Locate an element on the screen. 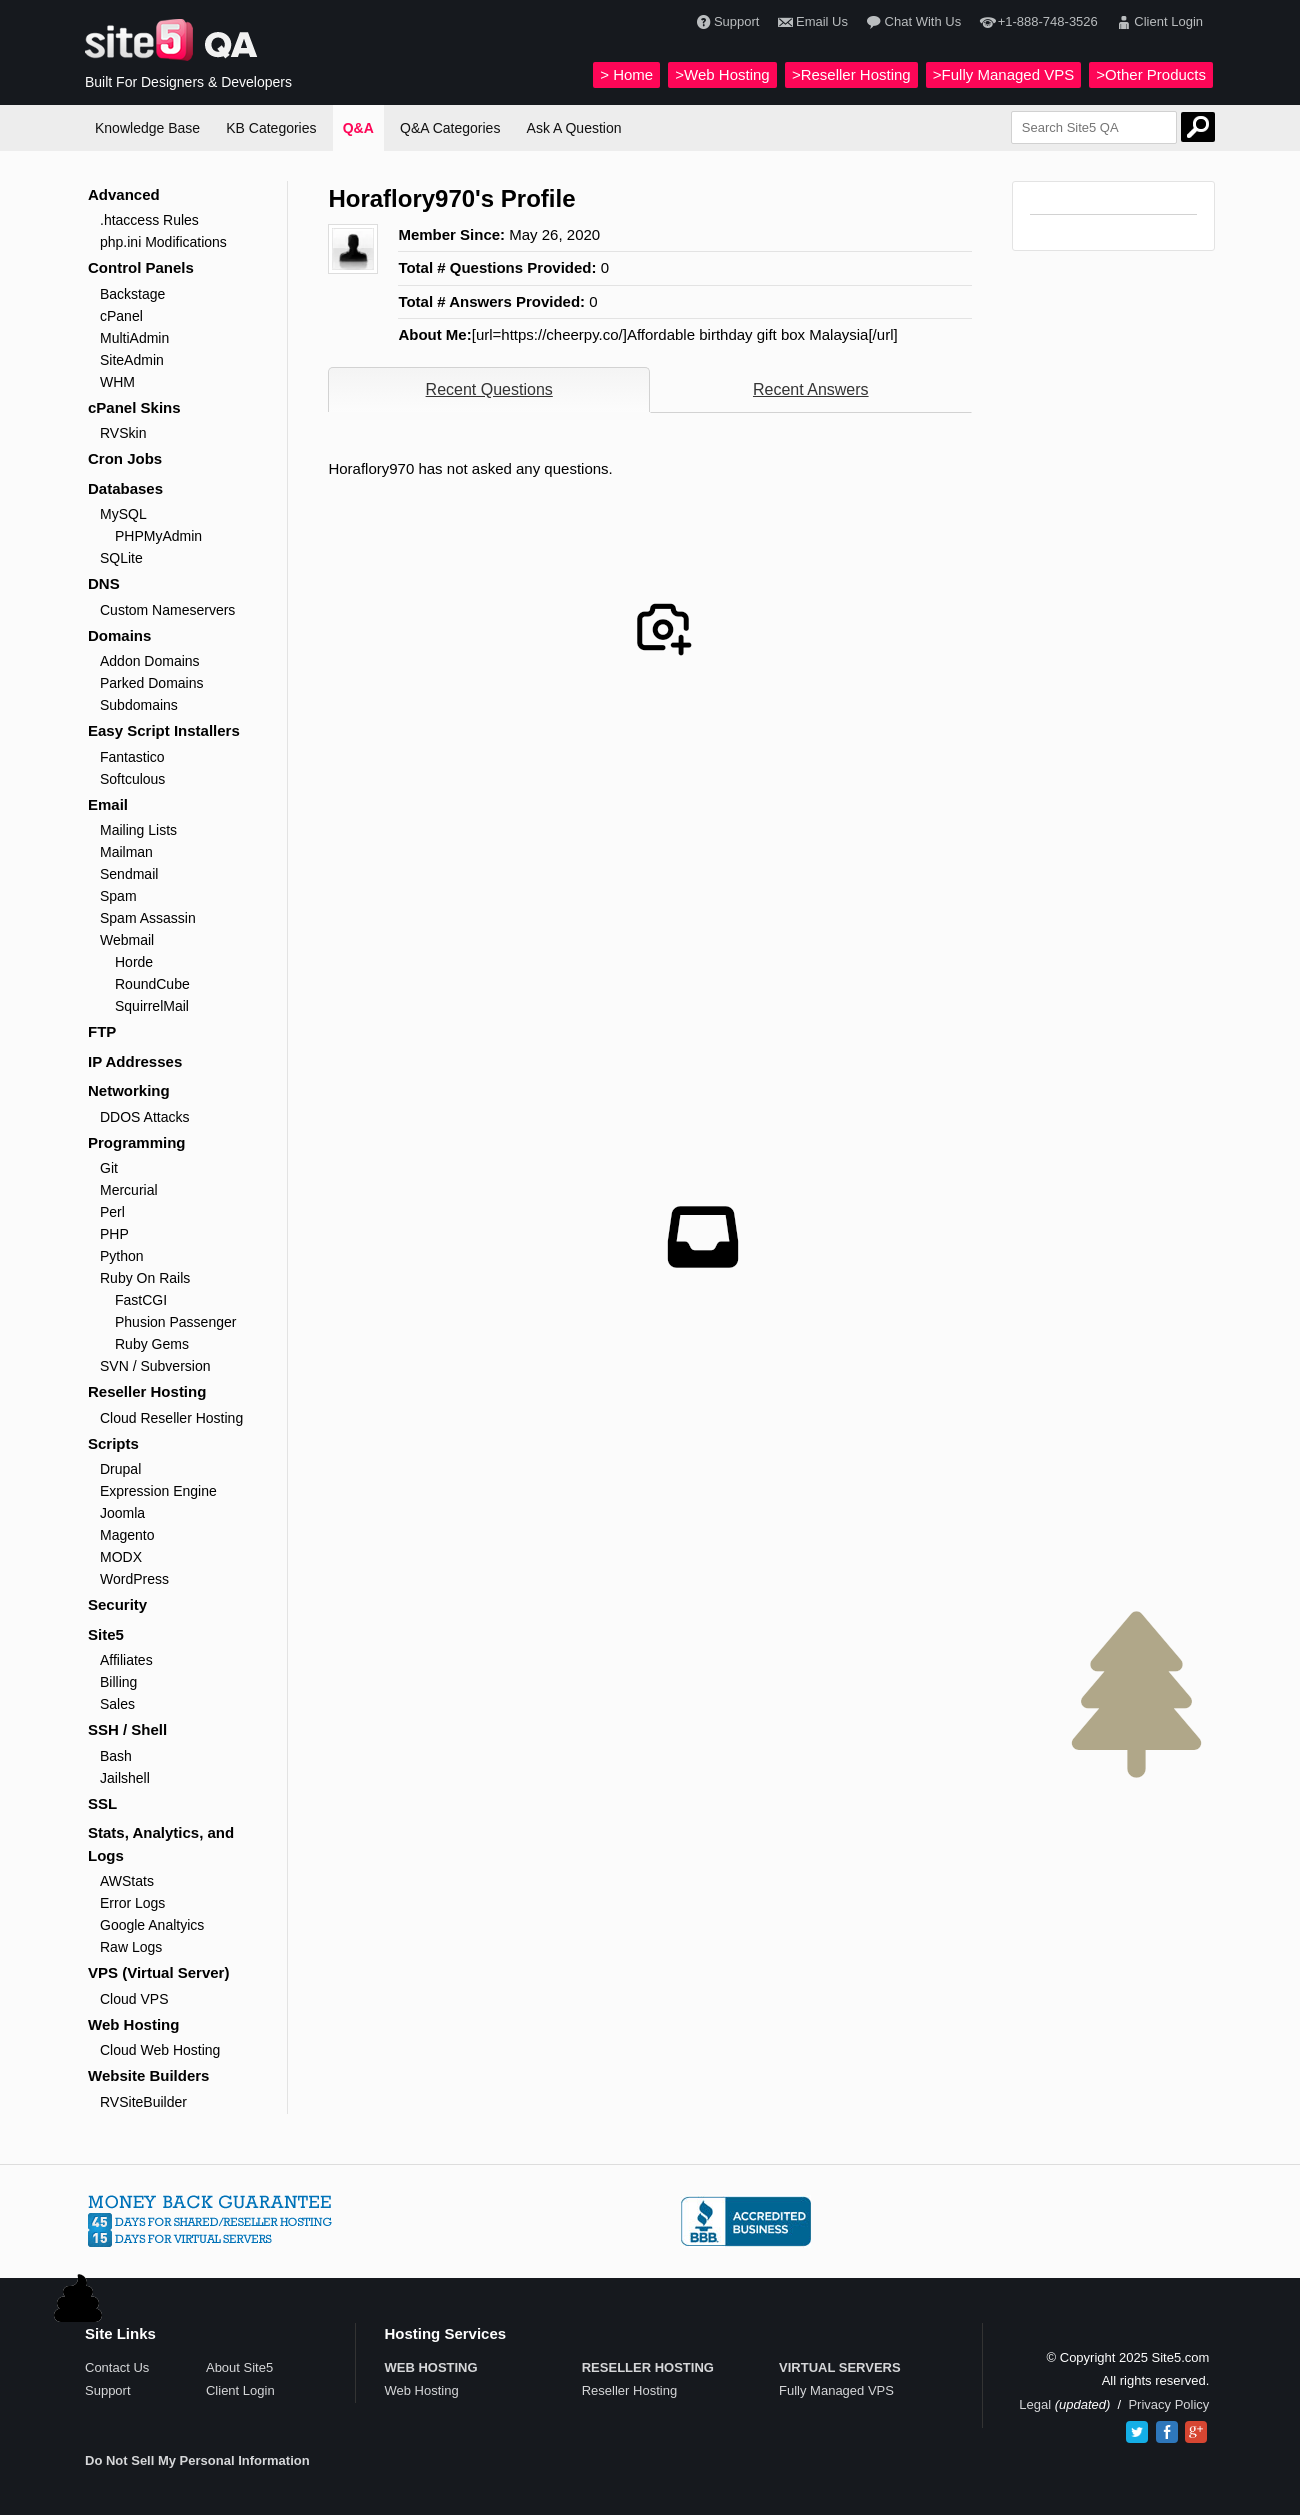  view your inbox is located at coordinates (703, 1237).